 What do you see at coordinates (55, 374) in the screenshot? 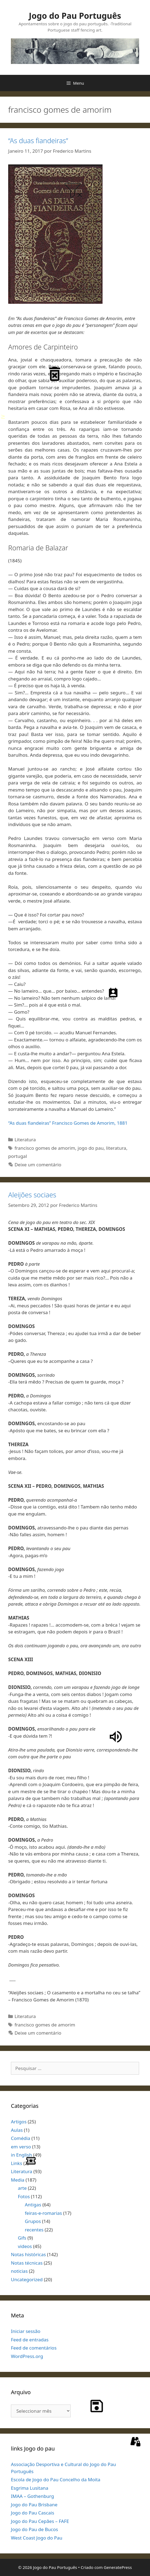
I see `permanently delete an item` at bounding box center [55, 374].